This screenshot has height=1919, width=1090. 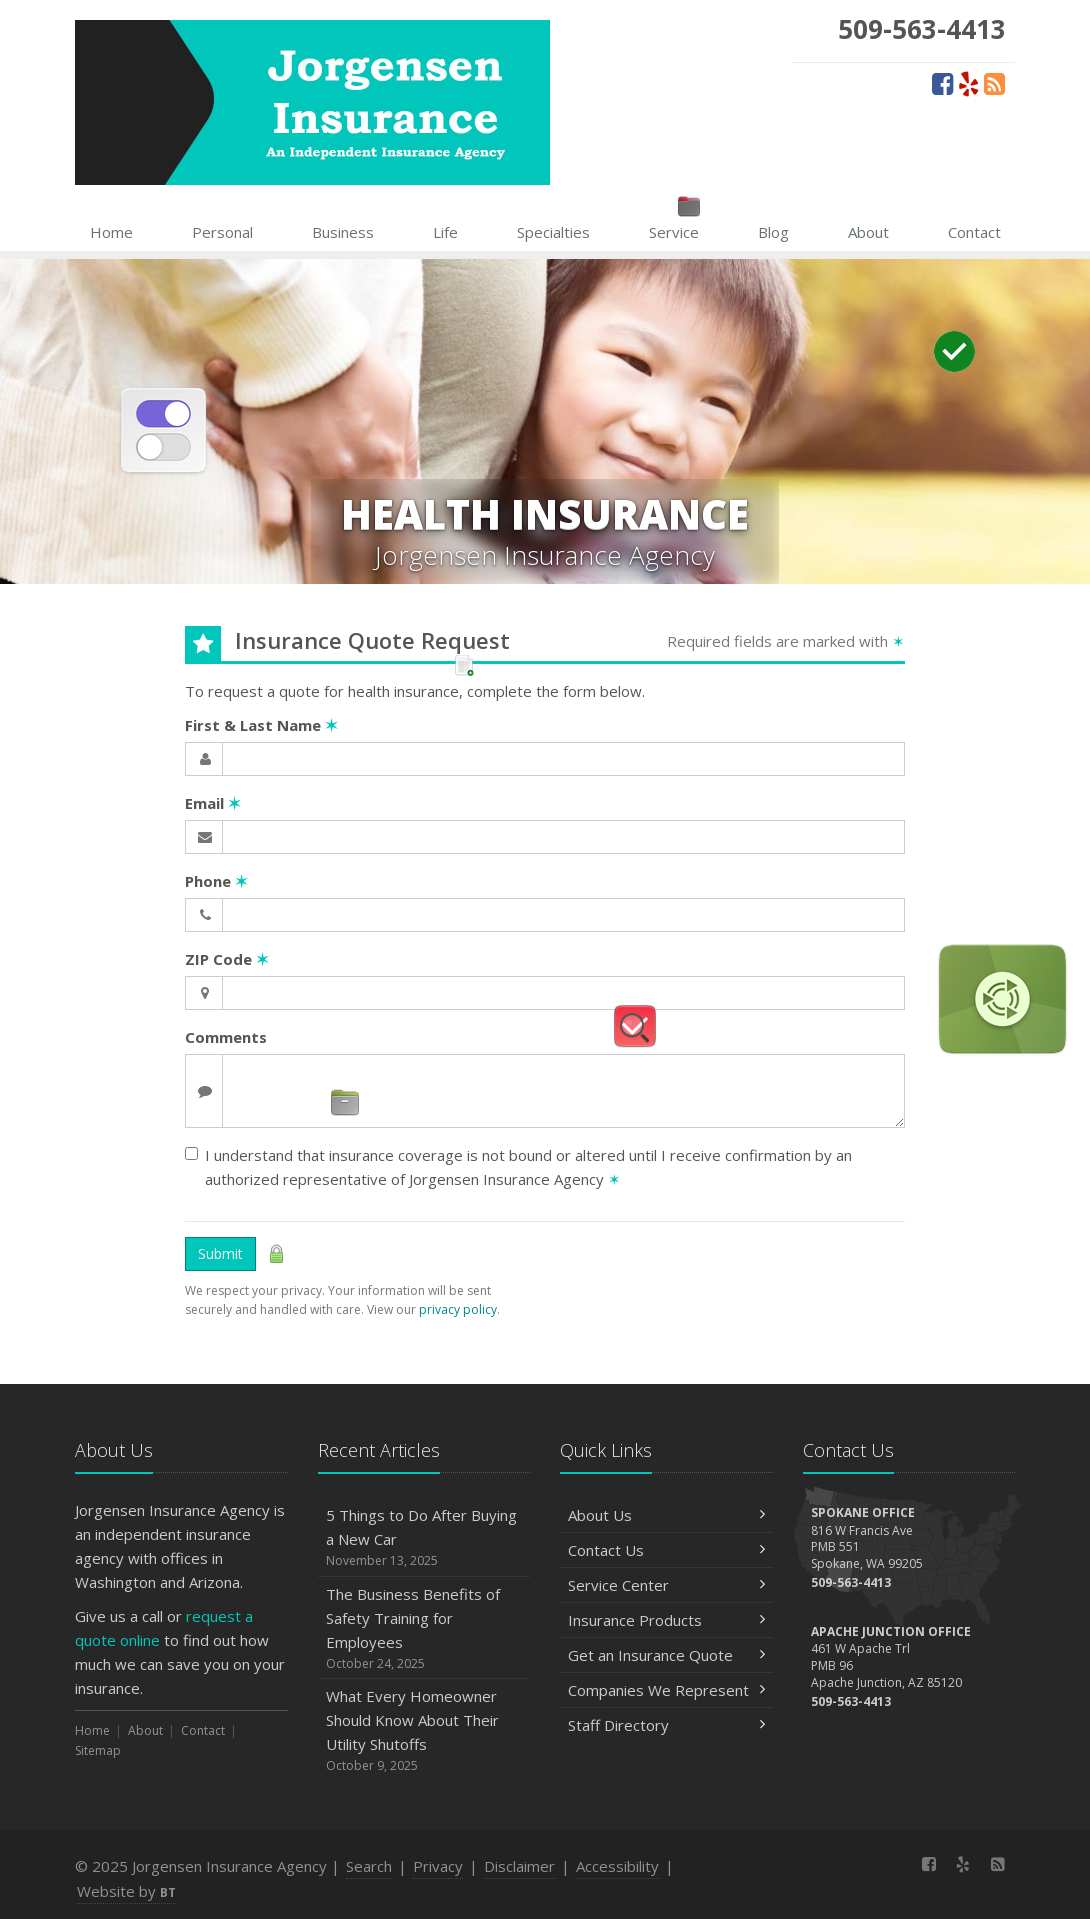 I want to click on access your desktop folder, so click(x=1002, y=994).